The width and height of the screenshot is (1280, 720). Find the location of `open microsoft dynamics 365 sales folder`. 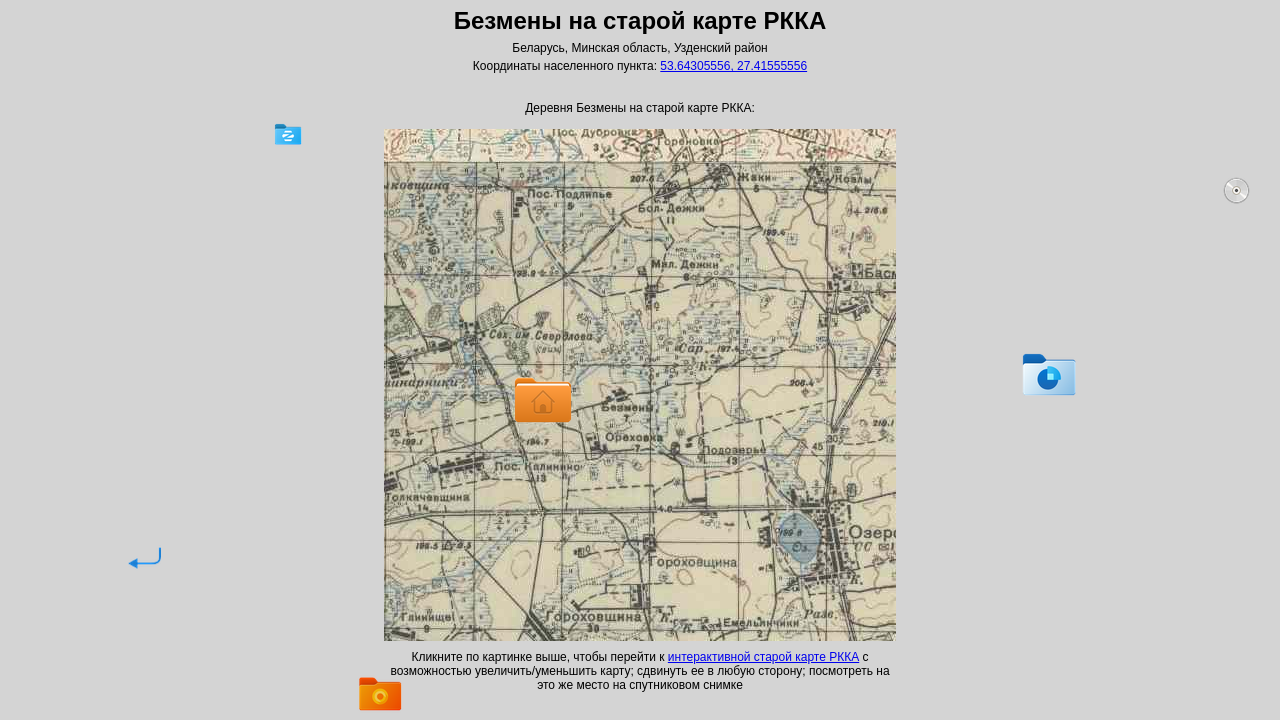

open microsoft dynamics 365 sales folder is located at coordinates (1049, 376).